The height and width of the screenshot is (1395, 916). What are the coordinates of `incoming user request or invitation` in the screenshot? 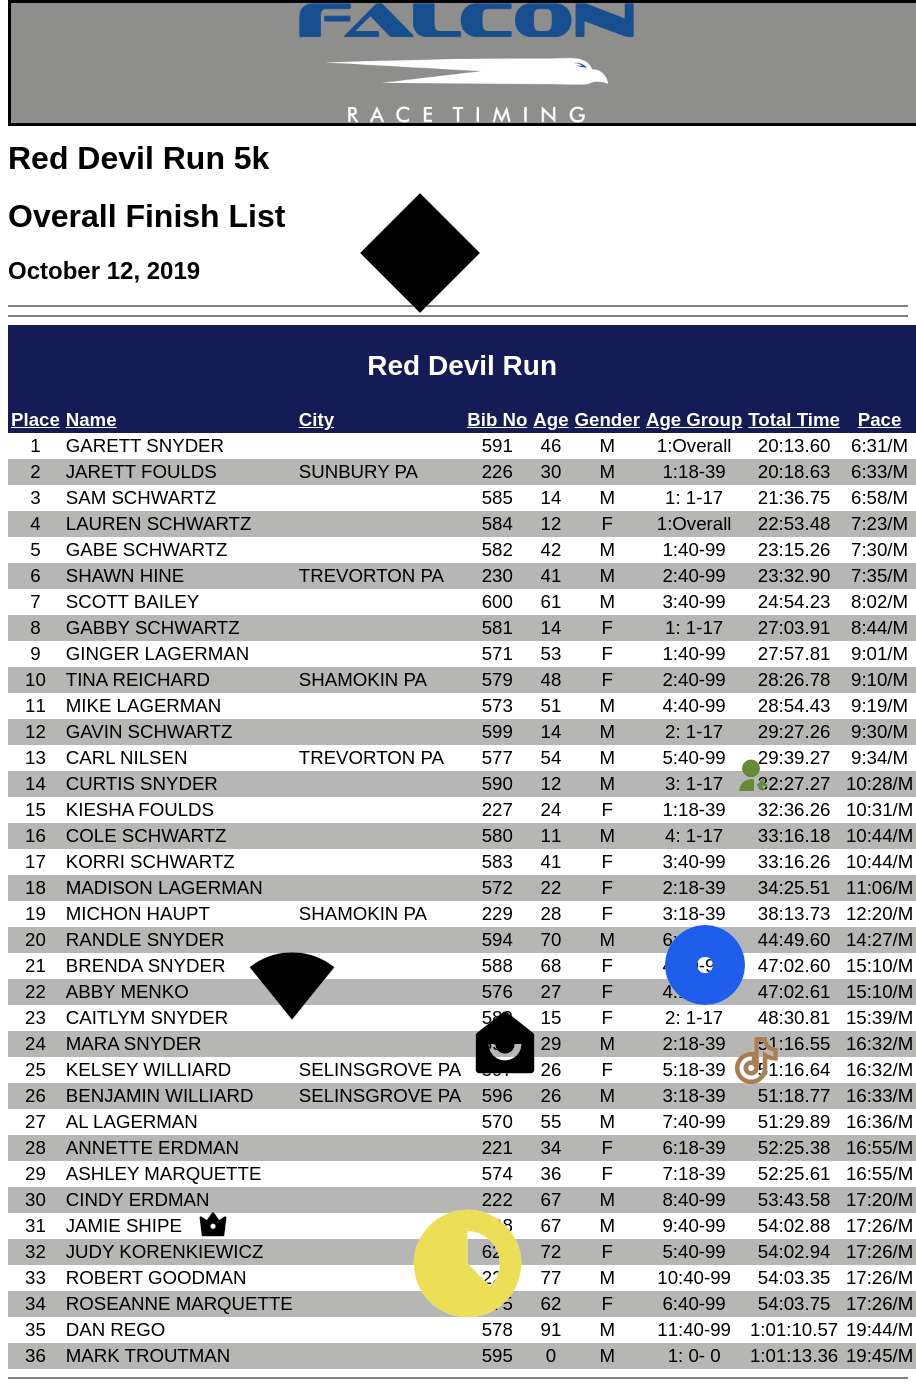 It's located at (751, 776).